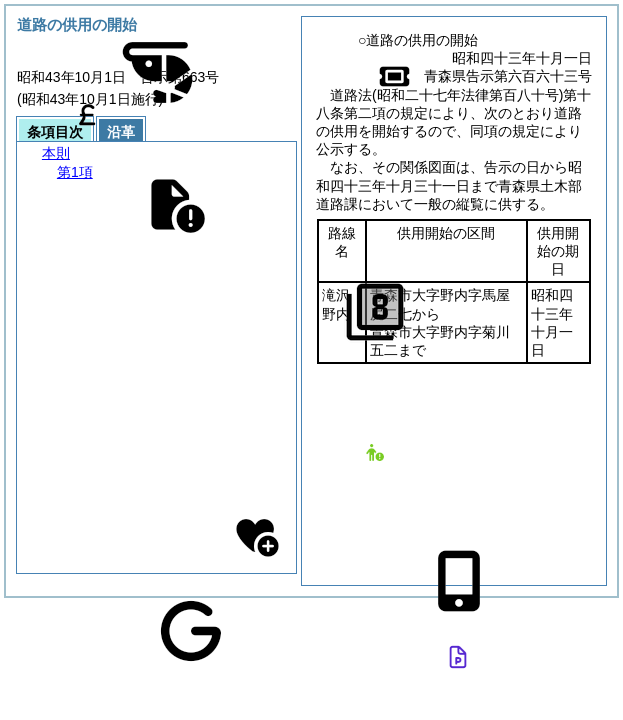 The height and width of the screenshot is (720, 623). What do you see at coordinates (87, 114) in the screenshot?
I see `indicates british pound currency` at bounding box center [87, 114].